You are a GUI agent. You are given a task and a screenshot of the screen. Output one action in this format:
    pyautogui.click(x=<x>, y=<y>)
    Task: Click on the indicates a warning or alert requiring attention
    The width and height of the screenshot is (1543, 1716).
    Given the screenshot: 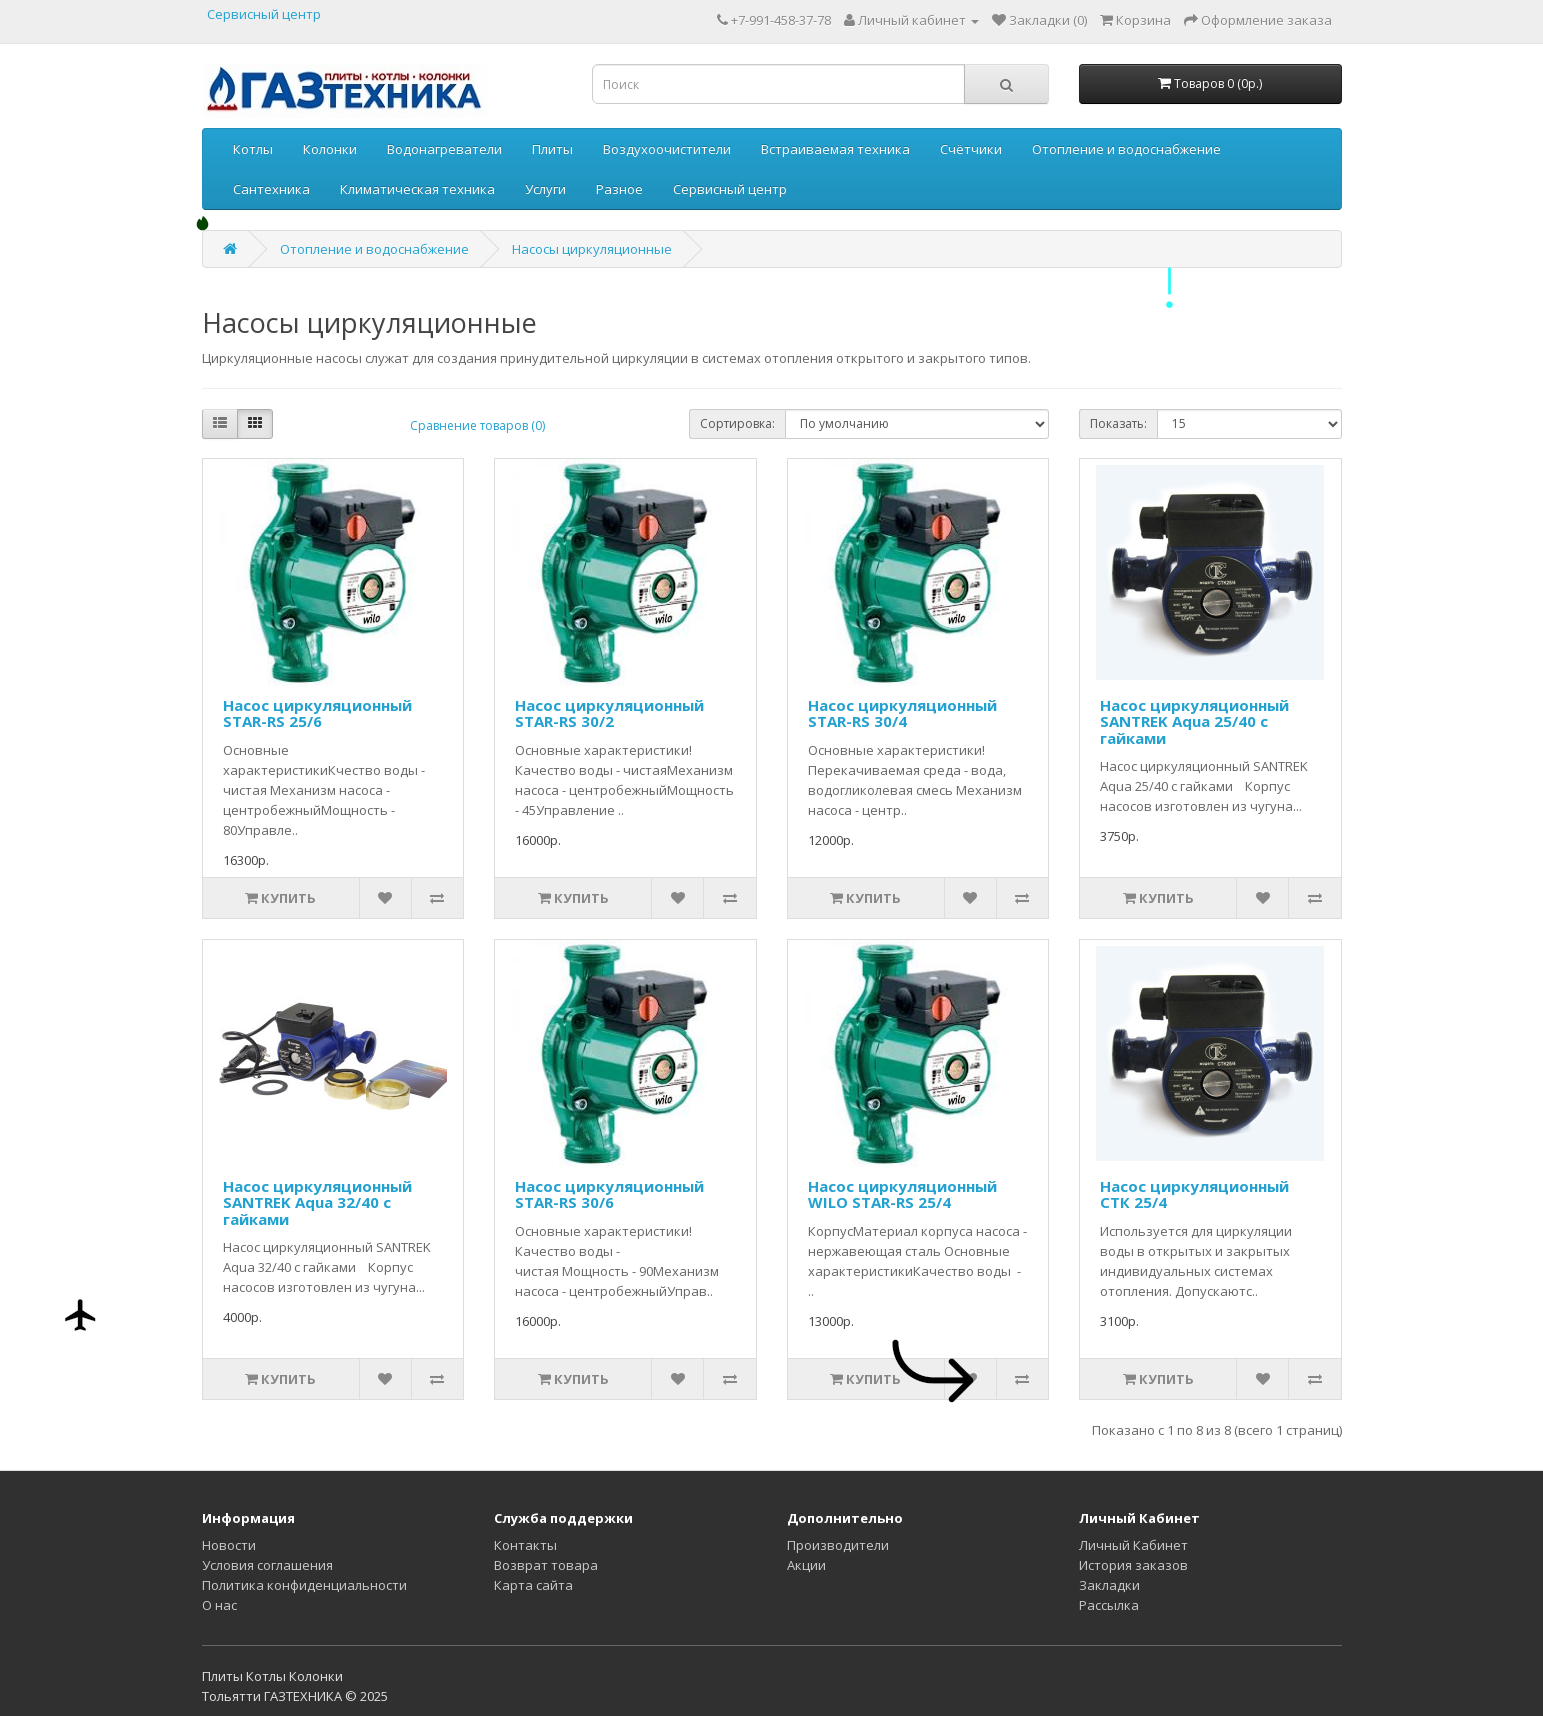 What is the action you would take?
    pyautogui.click(x=1169, y=287)
    